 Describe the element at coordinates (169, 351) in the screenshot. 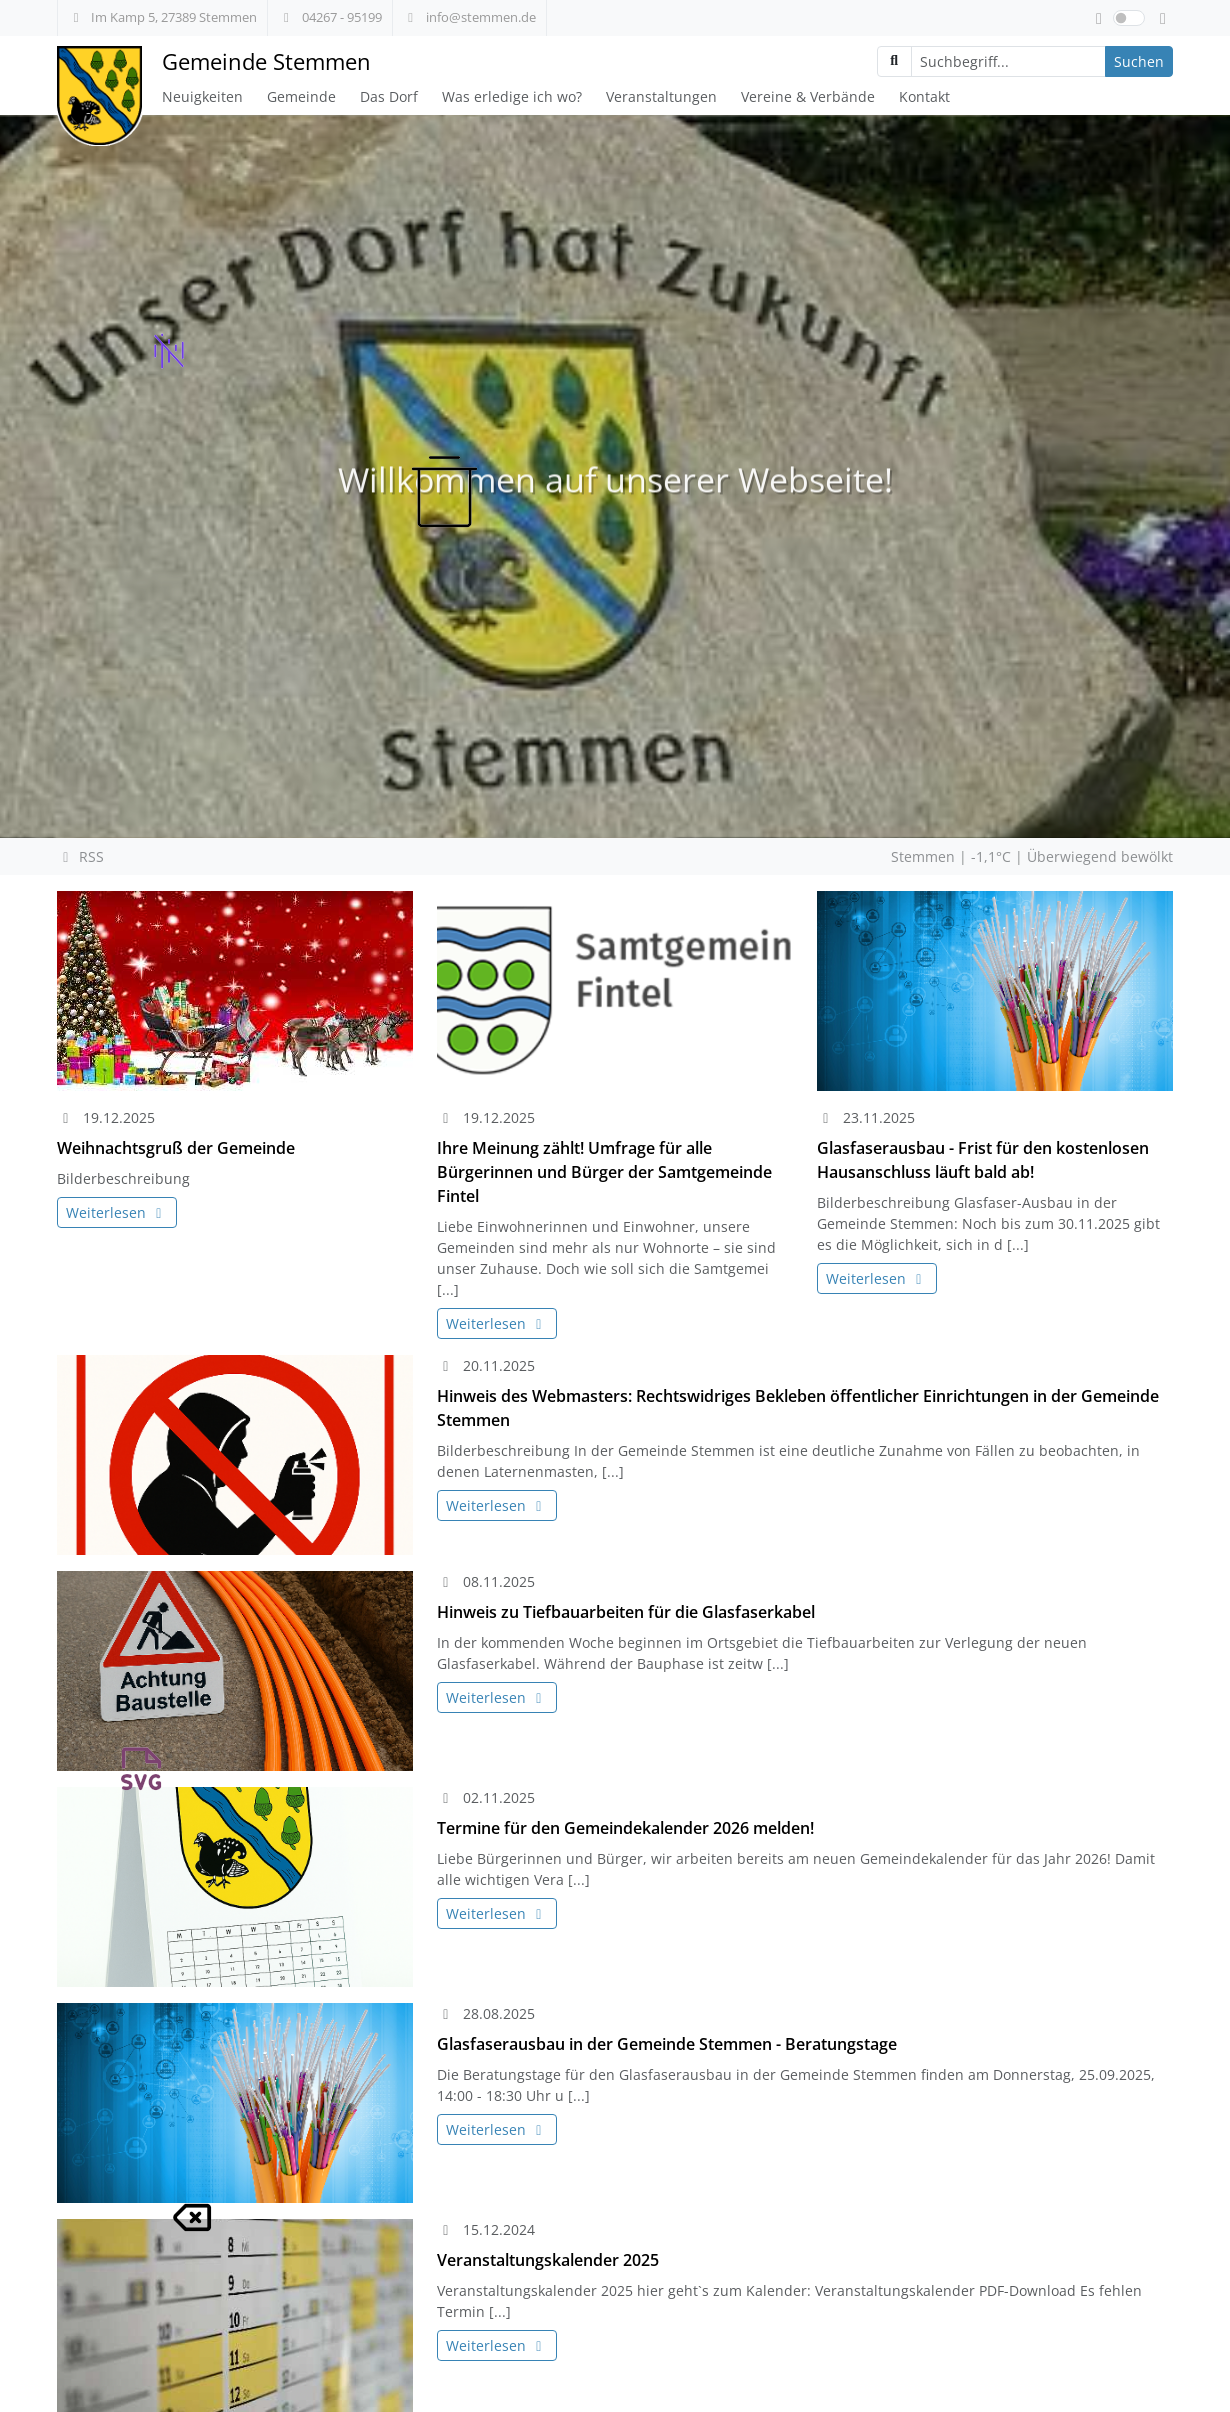

I see `audio waveform muted or disabled` at that location.